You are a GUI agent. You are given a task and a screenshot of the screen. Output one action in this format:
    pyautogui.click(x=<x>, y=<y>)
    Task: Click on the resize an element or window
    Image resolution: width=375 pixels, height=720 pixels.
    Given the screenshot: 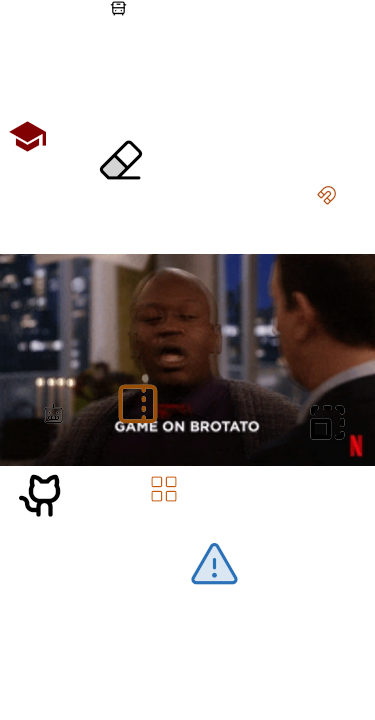 What is the action you would take?
    pyautogui.click(x=327, y=422)
    